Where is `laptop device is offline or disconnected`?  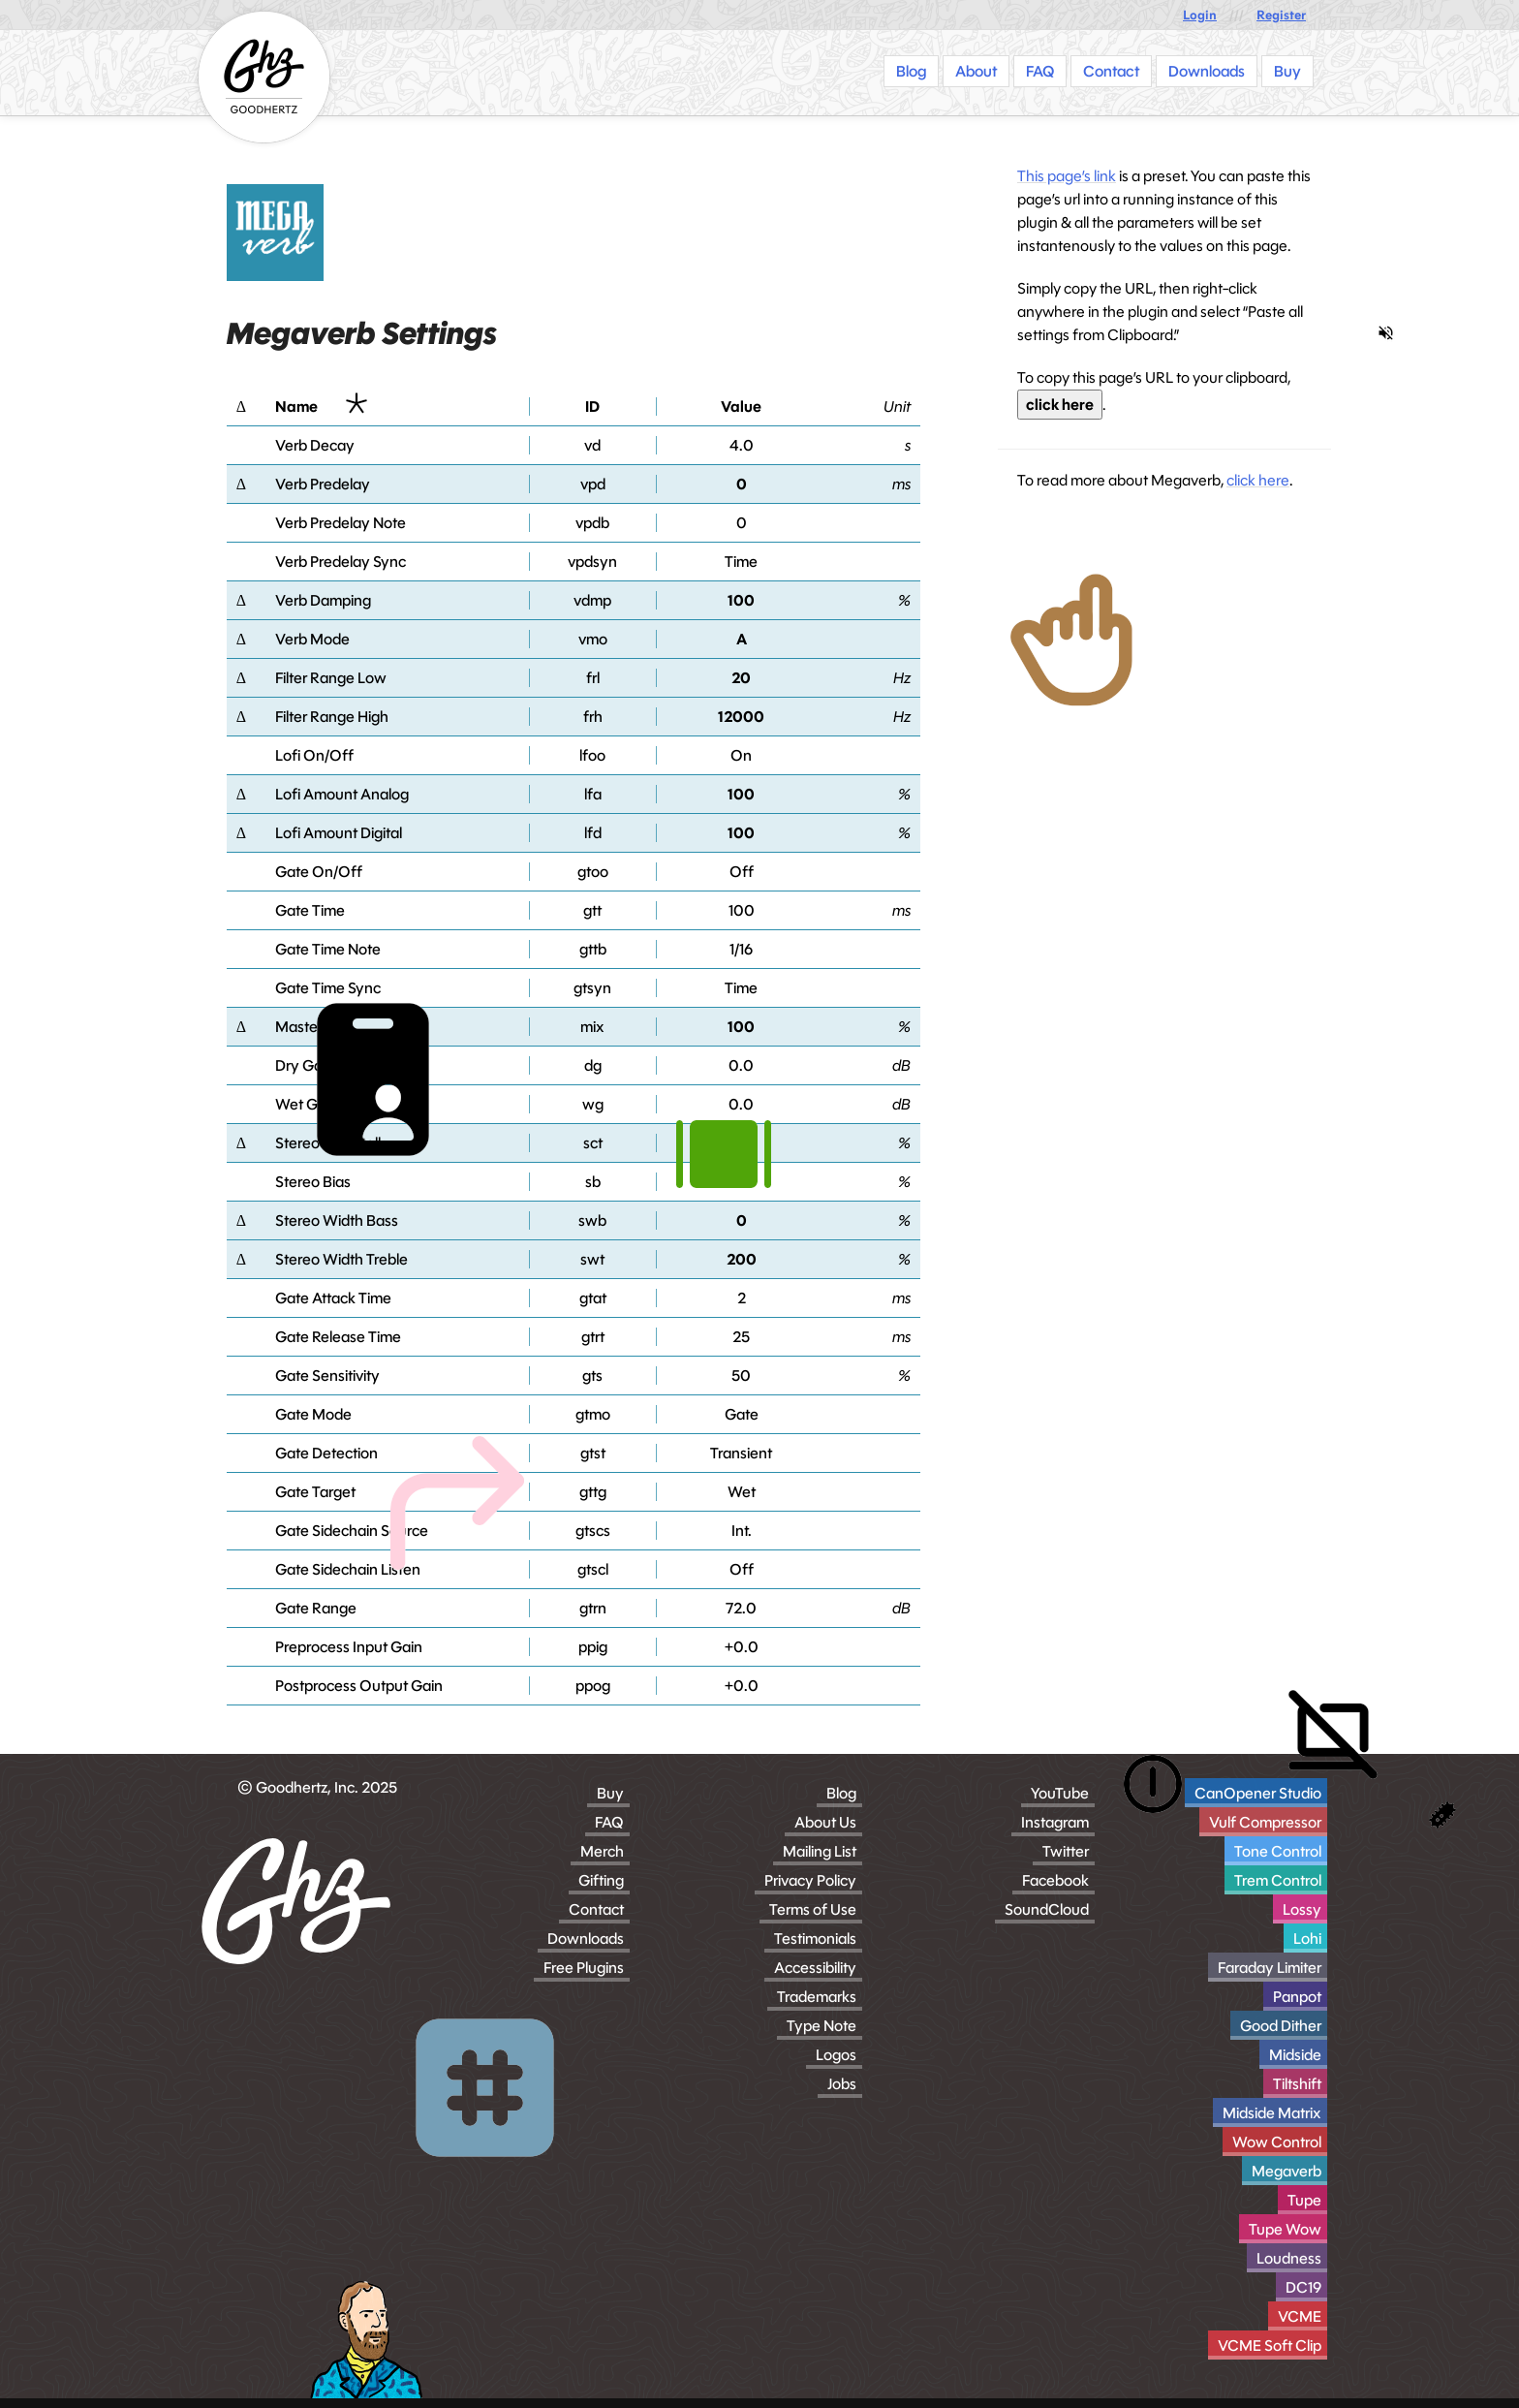 laptop device is offline or disconnected is located at coordinates (1333, 1735).